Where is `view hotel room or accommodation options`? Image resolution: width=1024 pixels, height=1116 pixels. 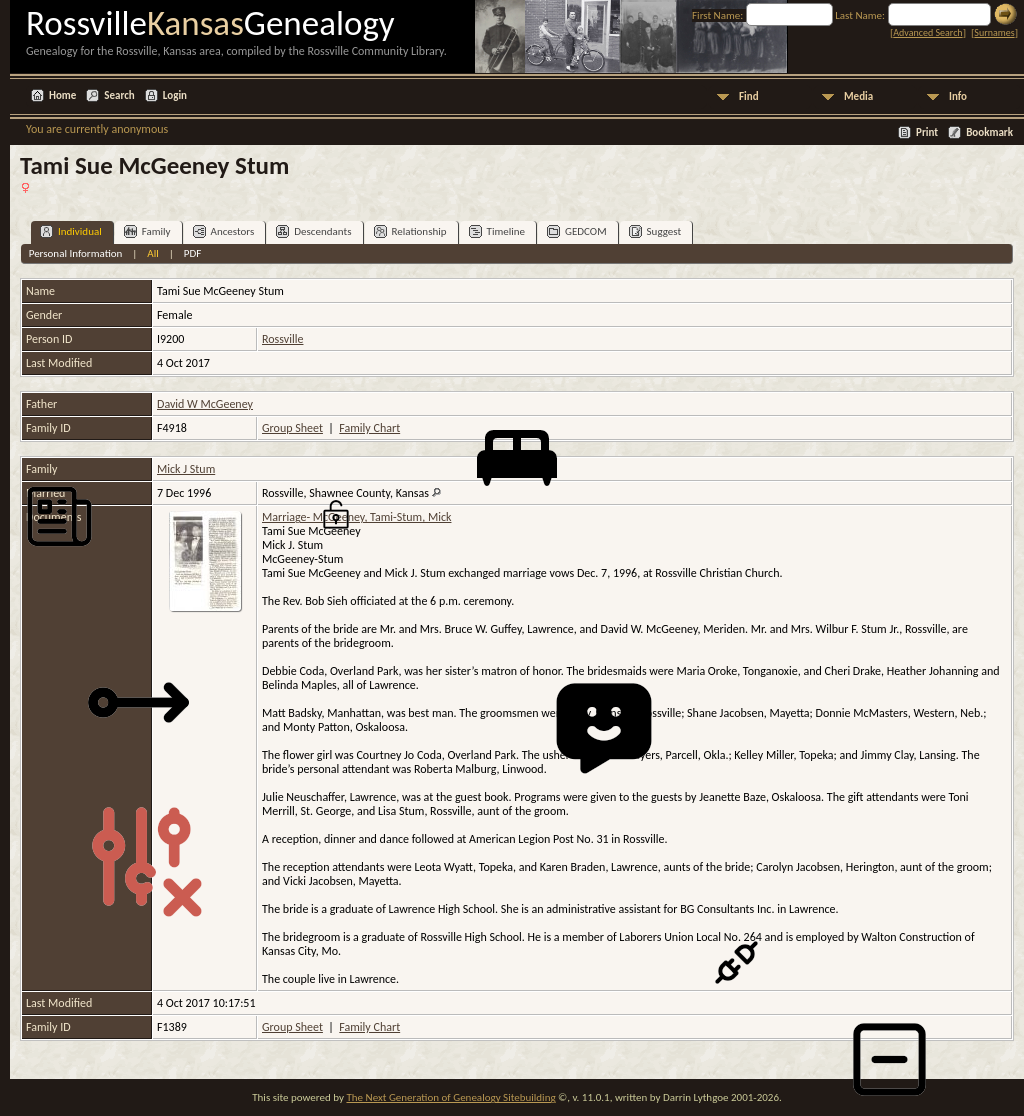
view hotel room or accommodation options is located at coordinates (517, 458).